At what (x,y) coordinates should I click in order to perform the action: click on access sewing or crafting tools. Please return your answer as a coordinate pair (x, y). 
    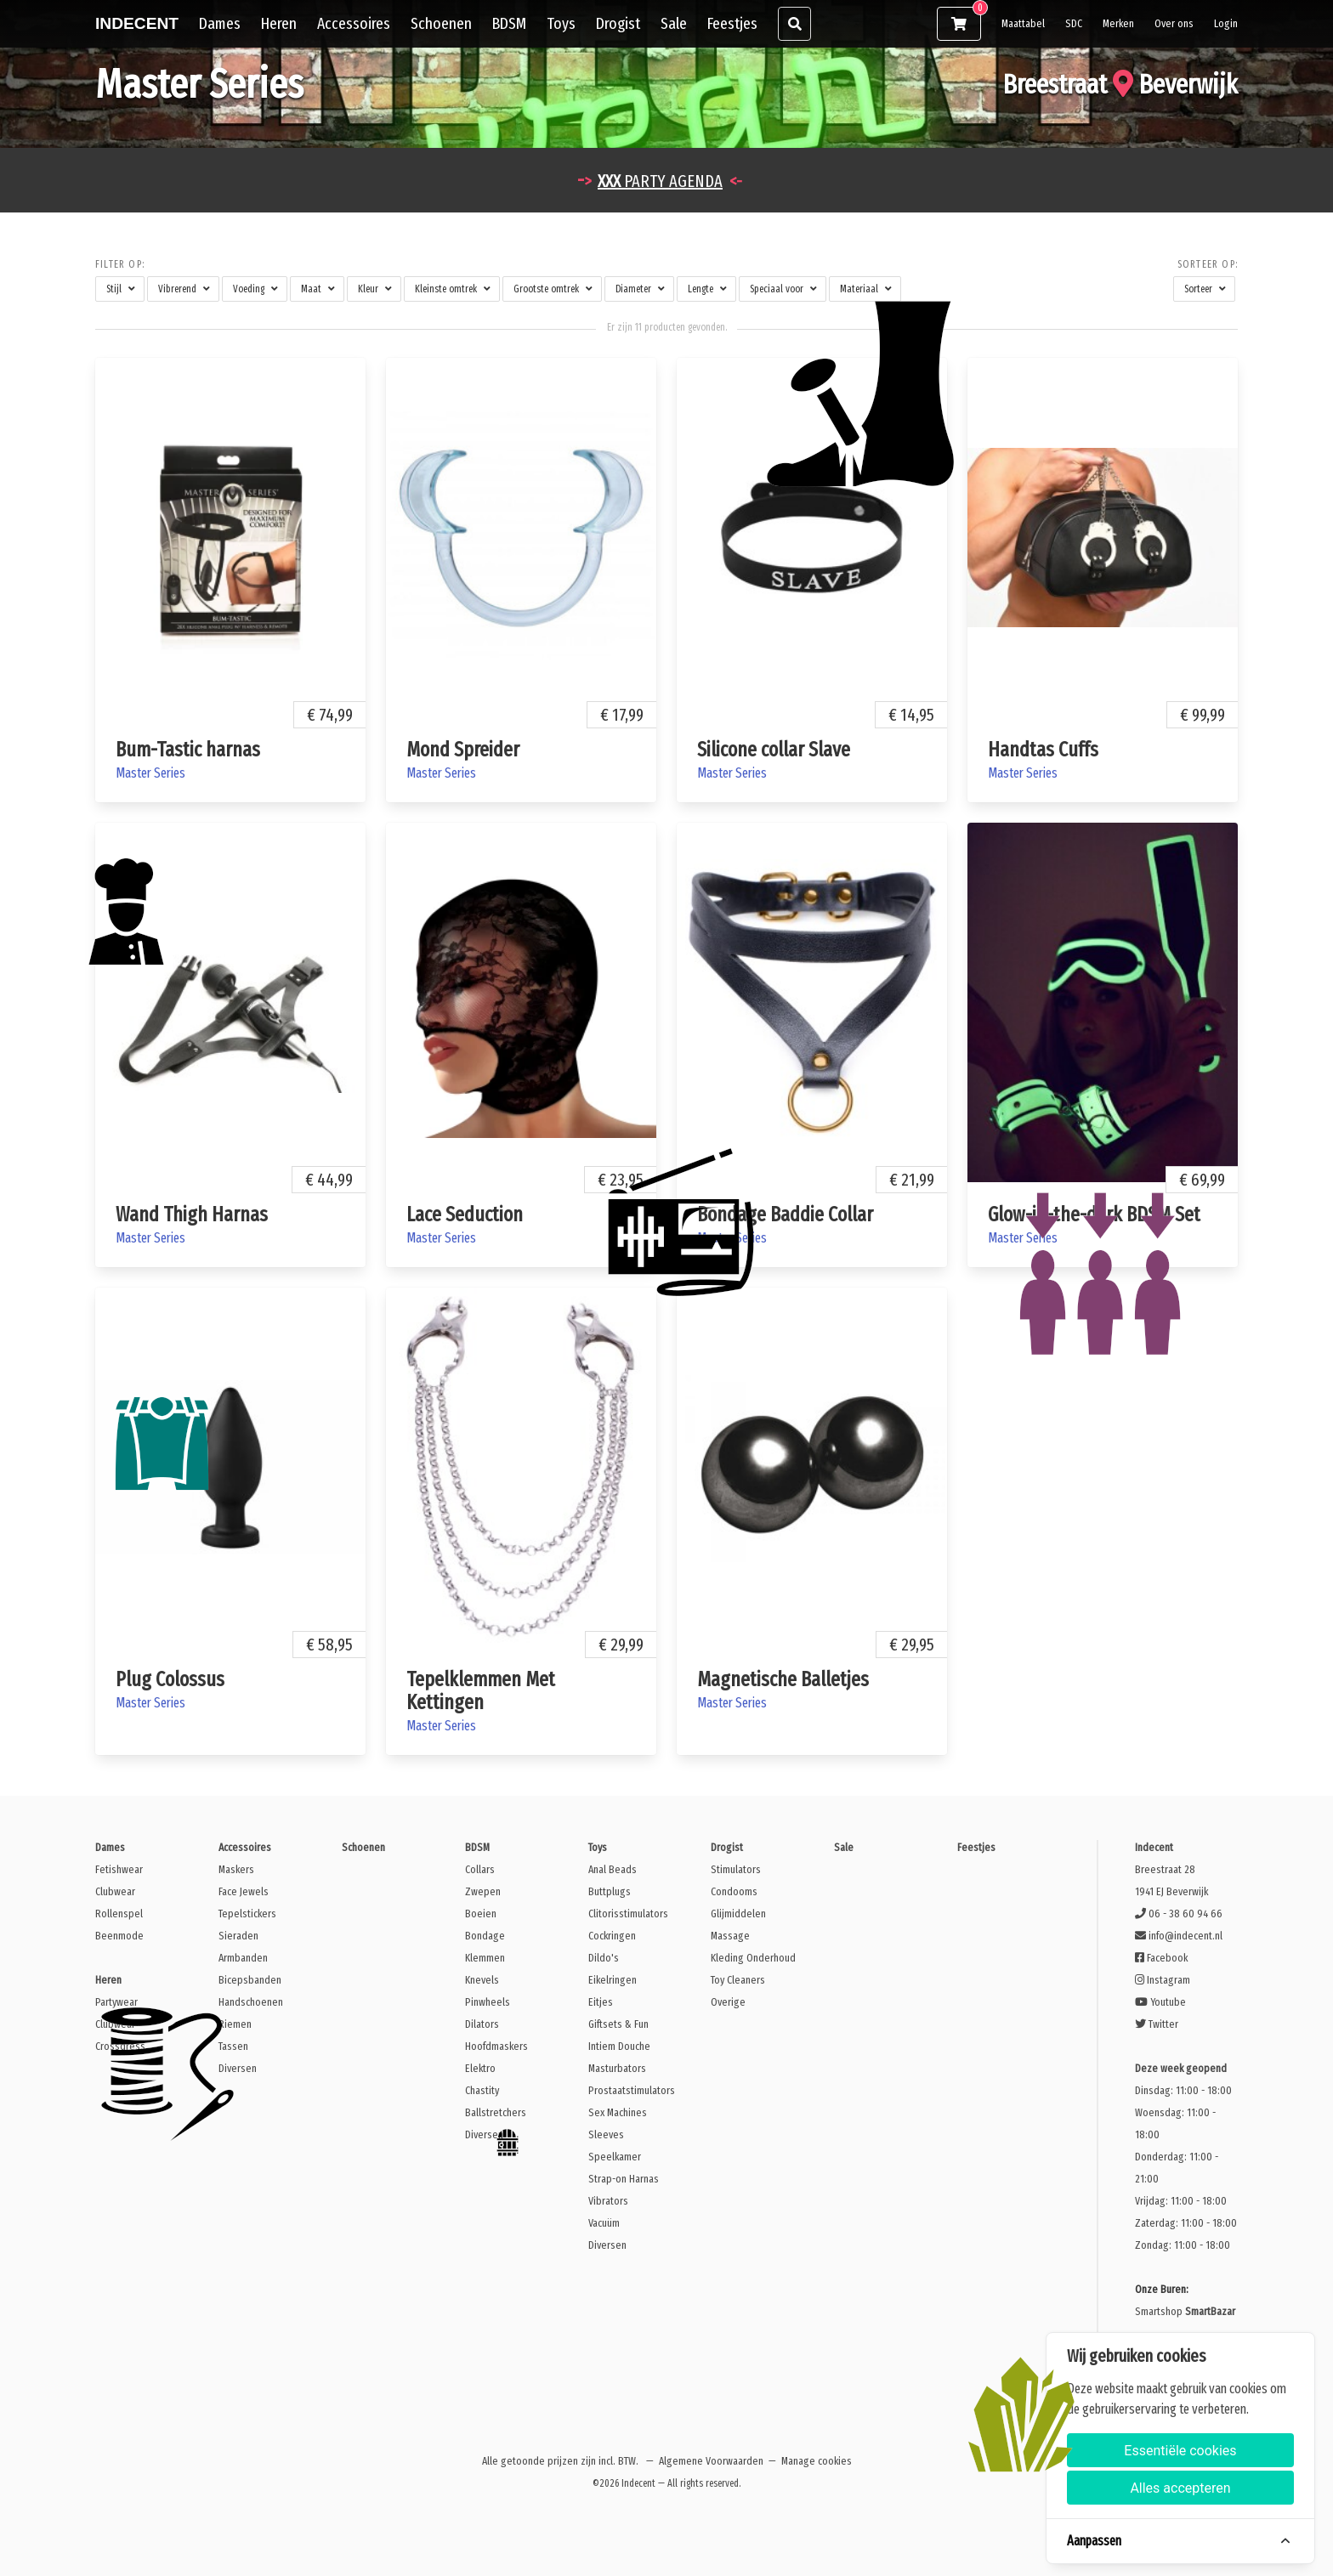
    Looking at the image, I should click on (167, 2069).